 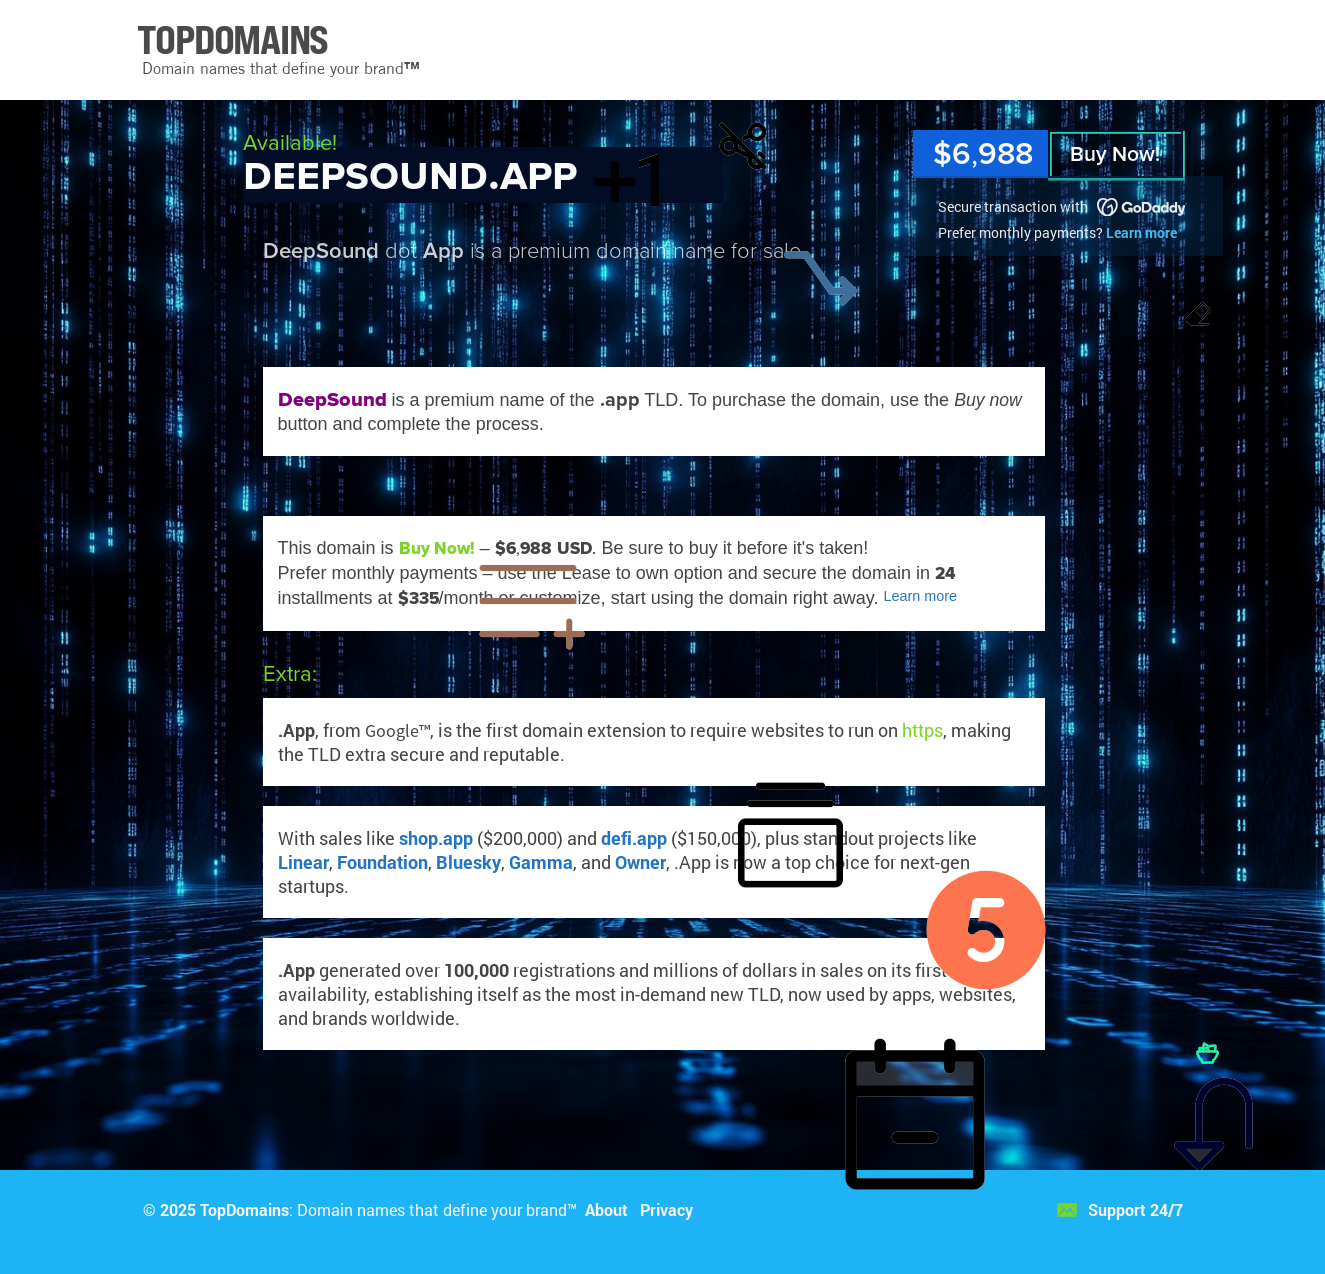 I want to click on sharing is disabled or unavailable, so click(x=743, y=146).